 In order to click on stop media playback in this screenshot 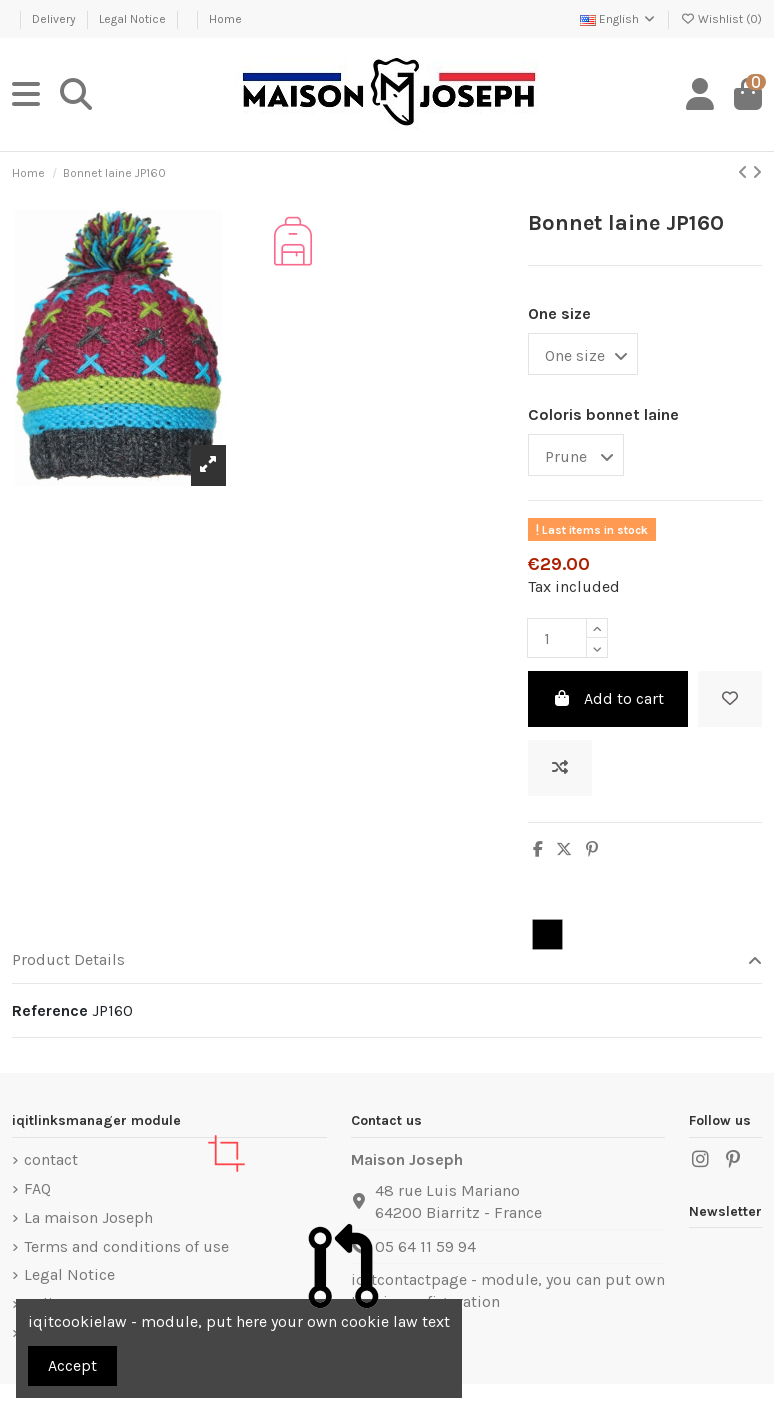, I will do `click(547, 934)`.